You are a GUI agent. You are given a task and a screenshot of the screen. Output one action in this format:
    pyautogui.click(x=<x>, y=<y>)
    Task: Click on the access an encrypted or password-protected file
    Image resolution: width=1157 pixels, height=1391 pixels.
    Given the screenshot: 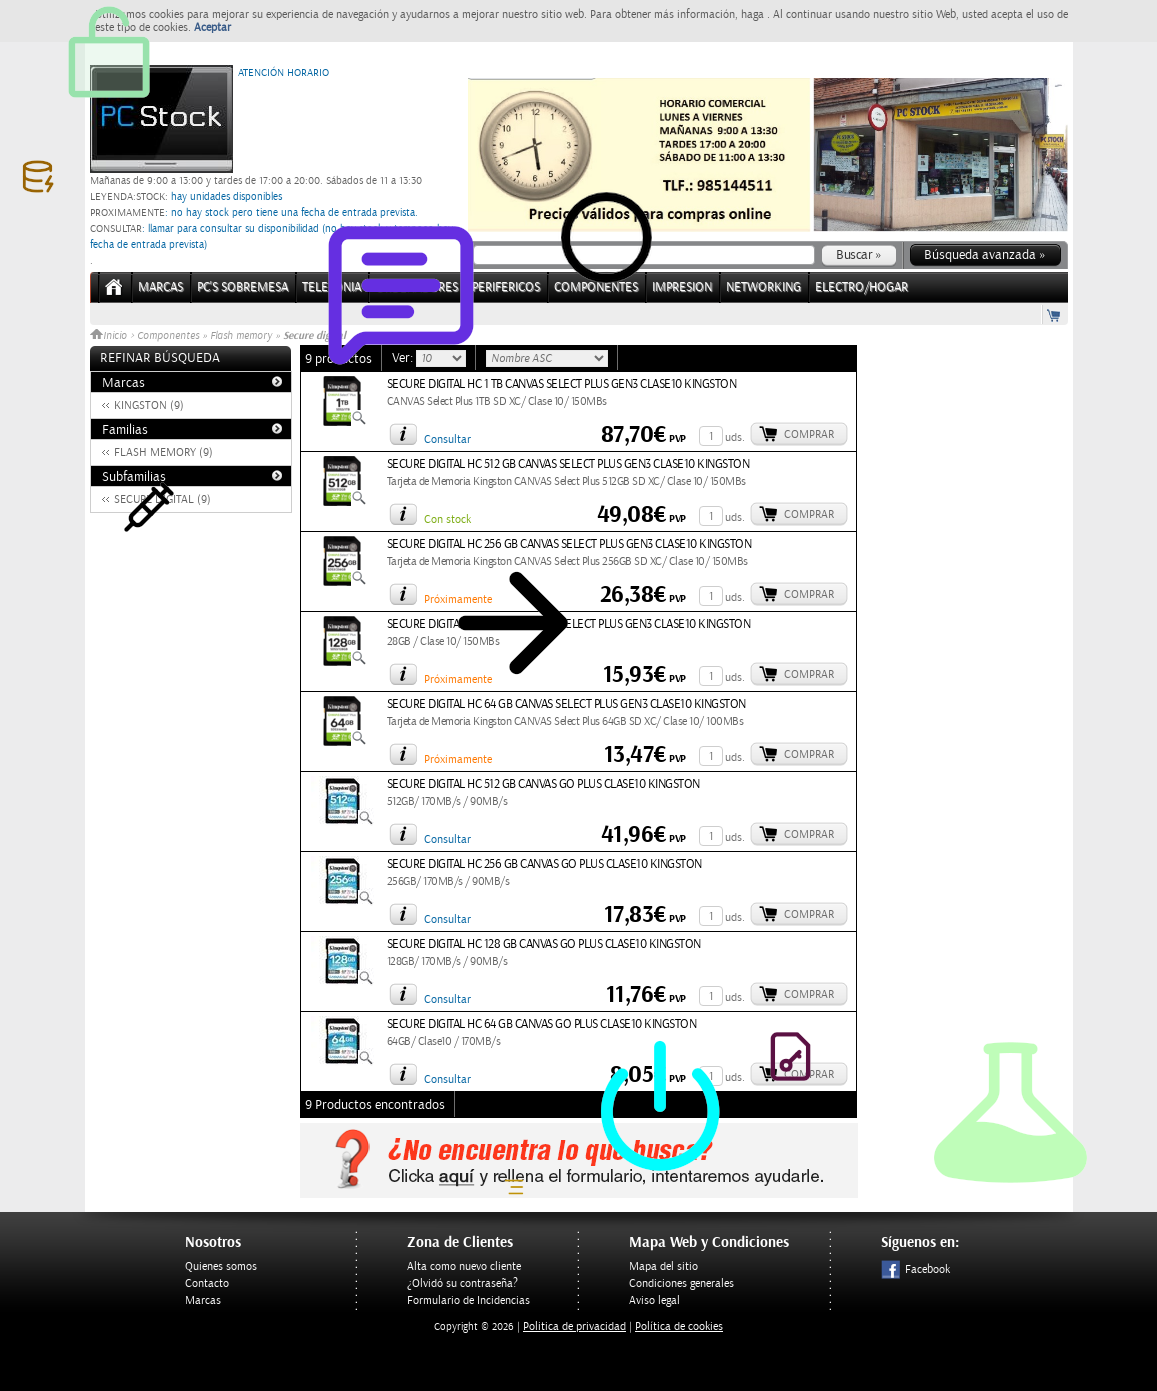 What is the action you would take?
    pyautogui.click(x=790, y=1056)
    